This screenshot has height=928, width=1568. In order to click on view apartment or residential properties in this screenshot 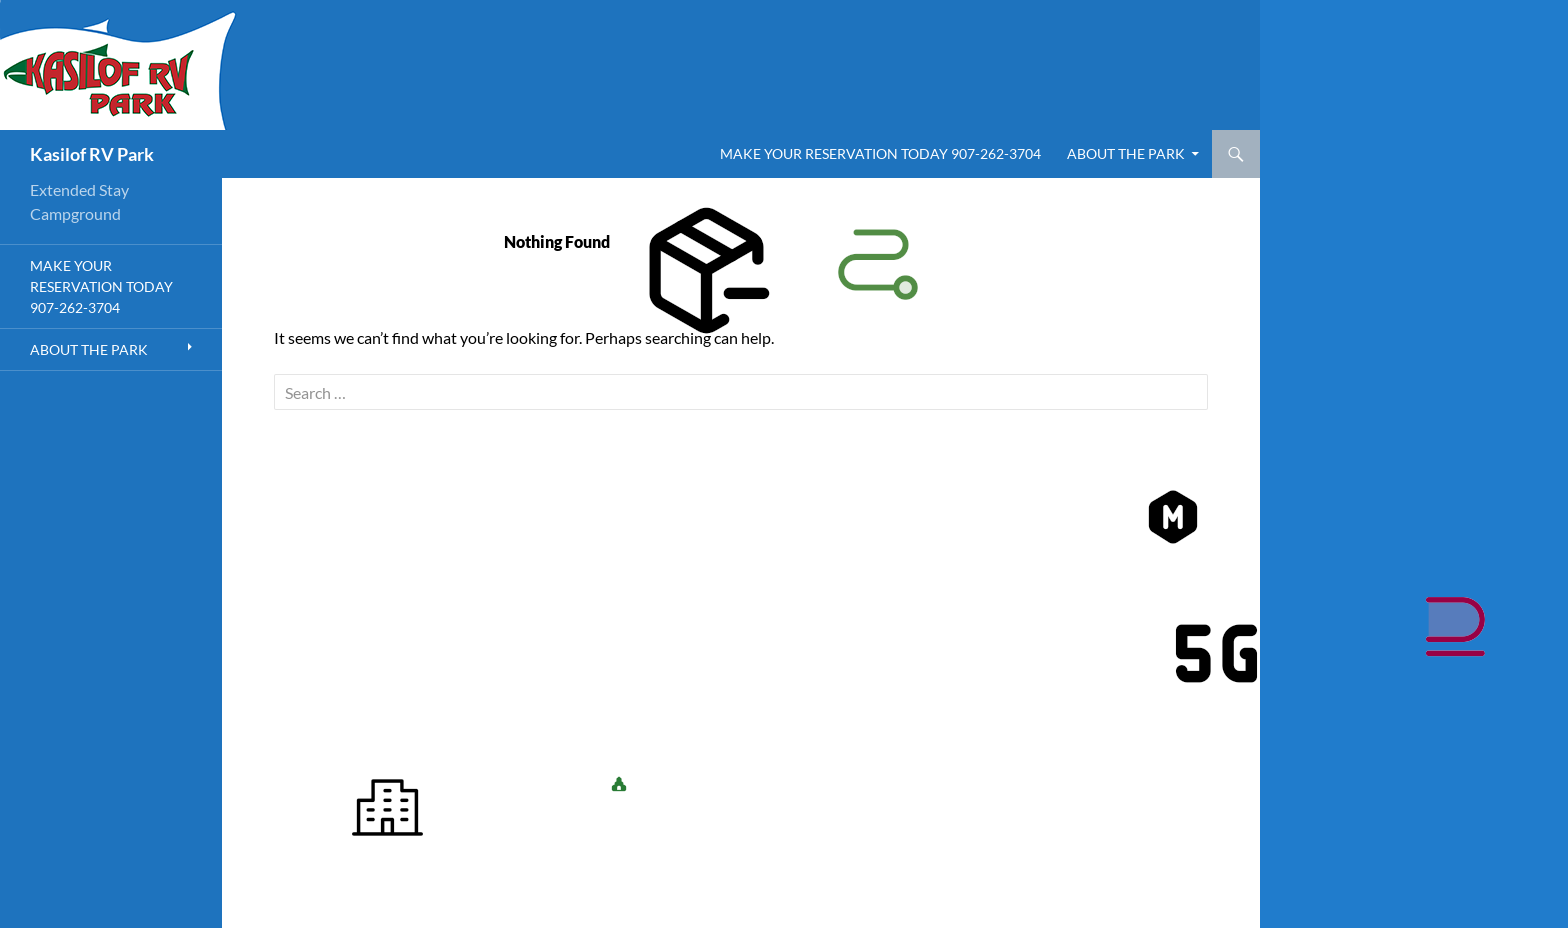, I will do `click(387, 807)`.